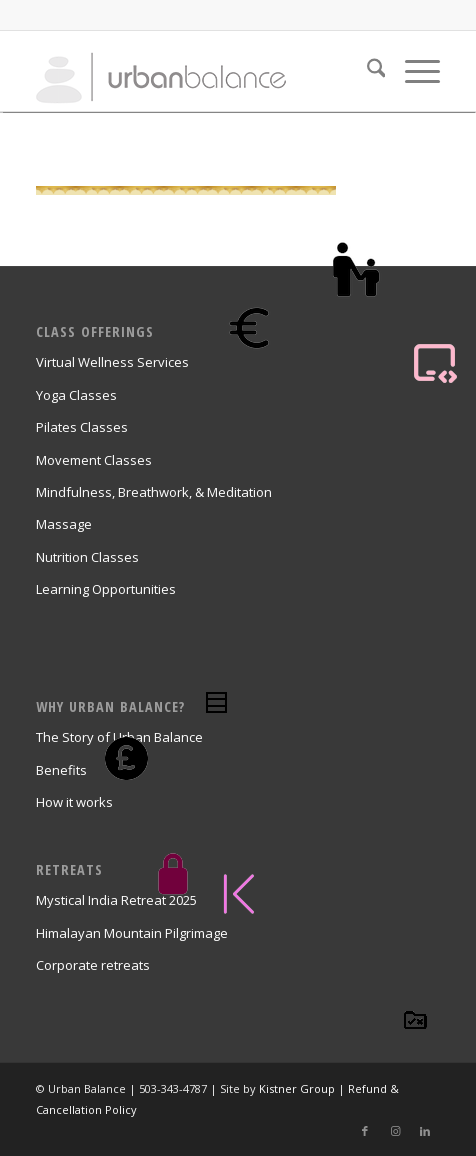 Image resolution: width=476 pixels, height=1156 pixels. I want to click on view data in table row format, so click(216, 702).